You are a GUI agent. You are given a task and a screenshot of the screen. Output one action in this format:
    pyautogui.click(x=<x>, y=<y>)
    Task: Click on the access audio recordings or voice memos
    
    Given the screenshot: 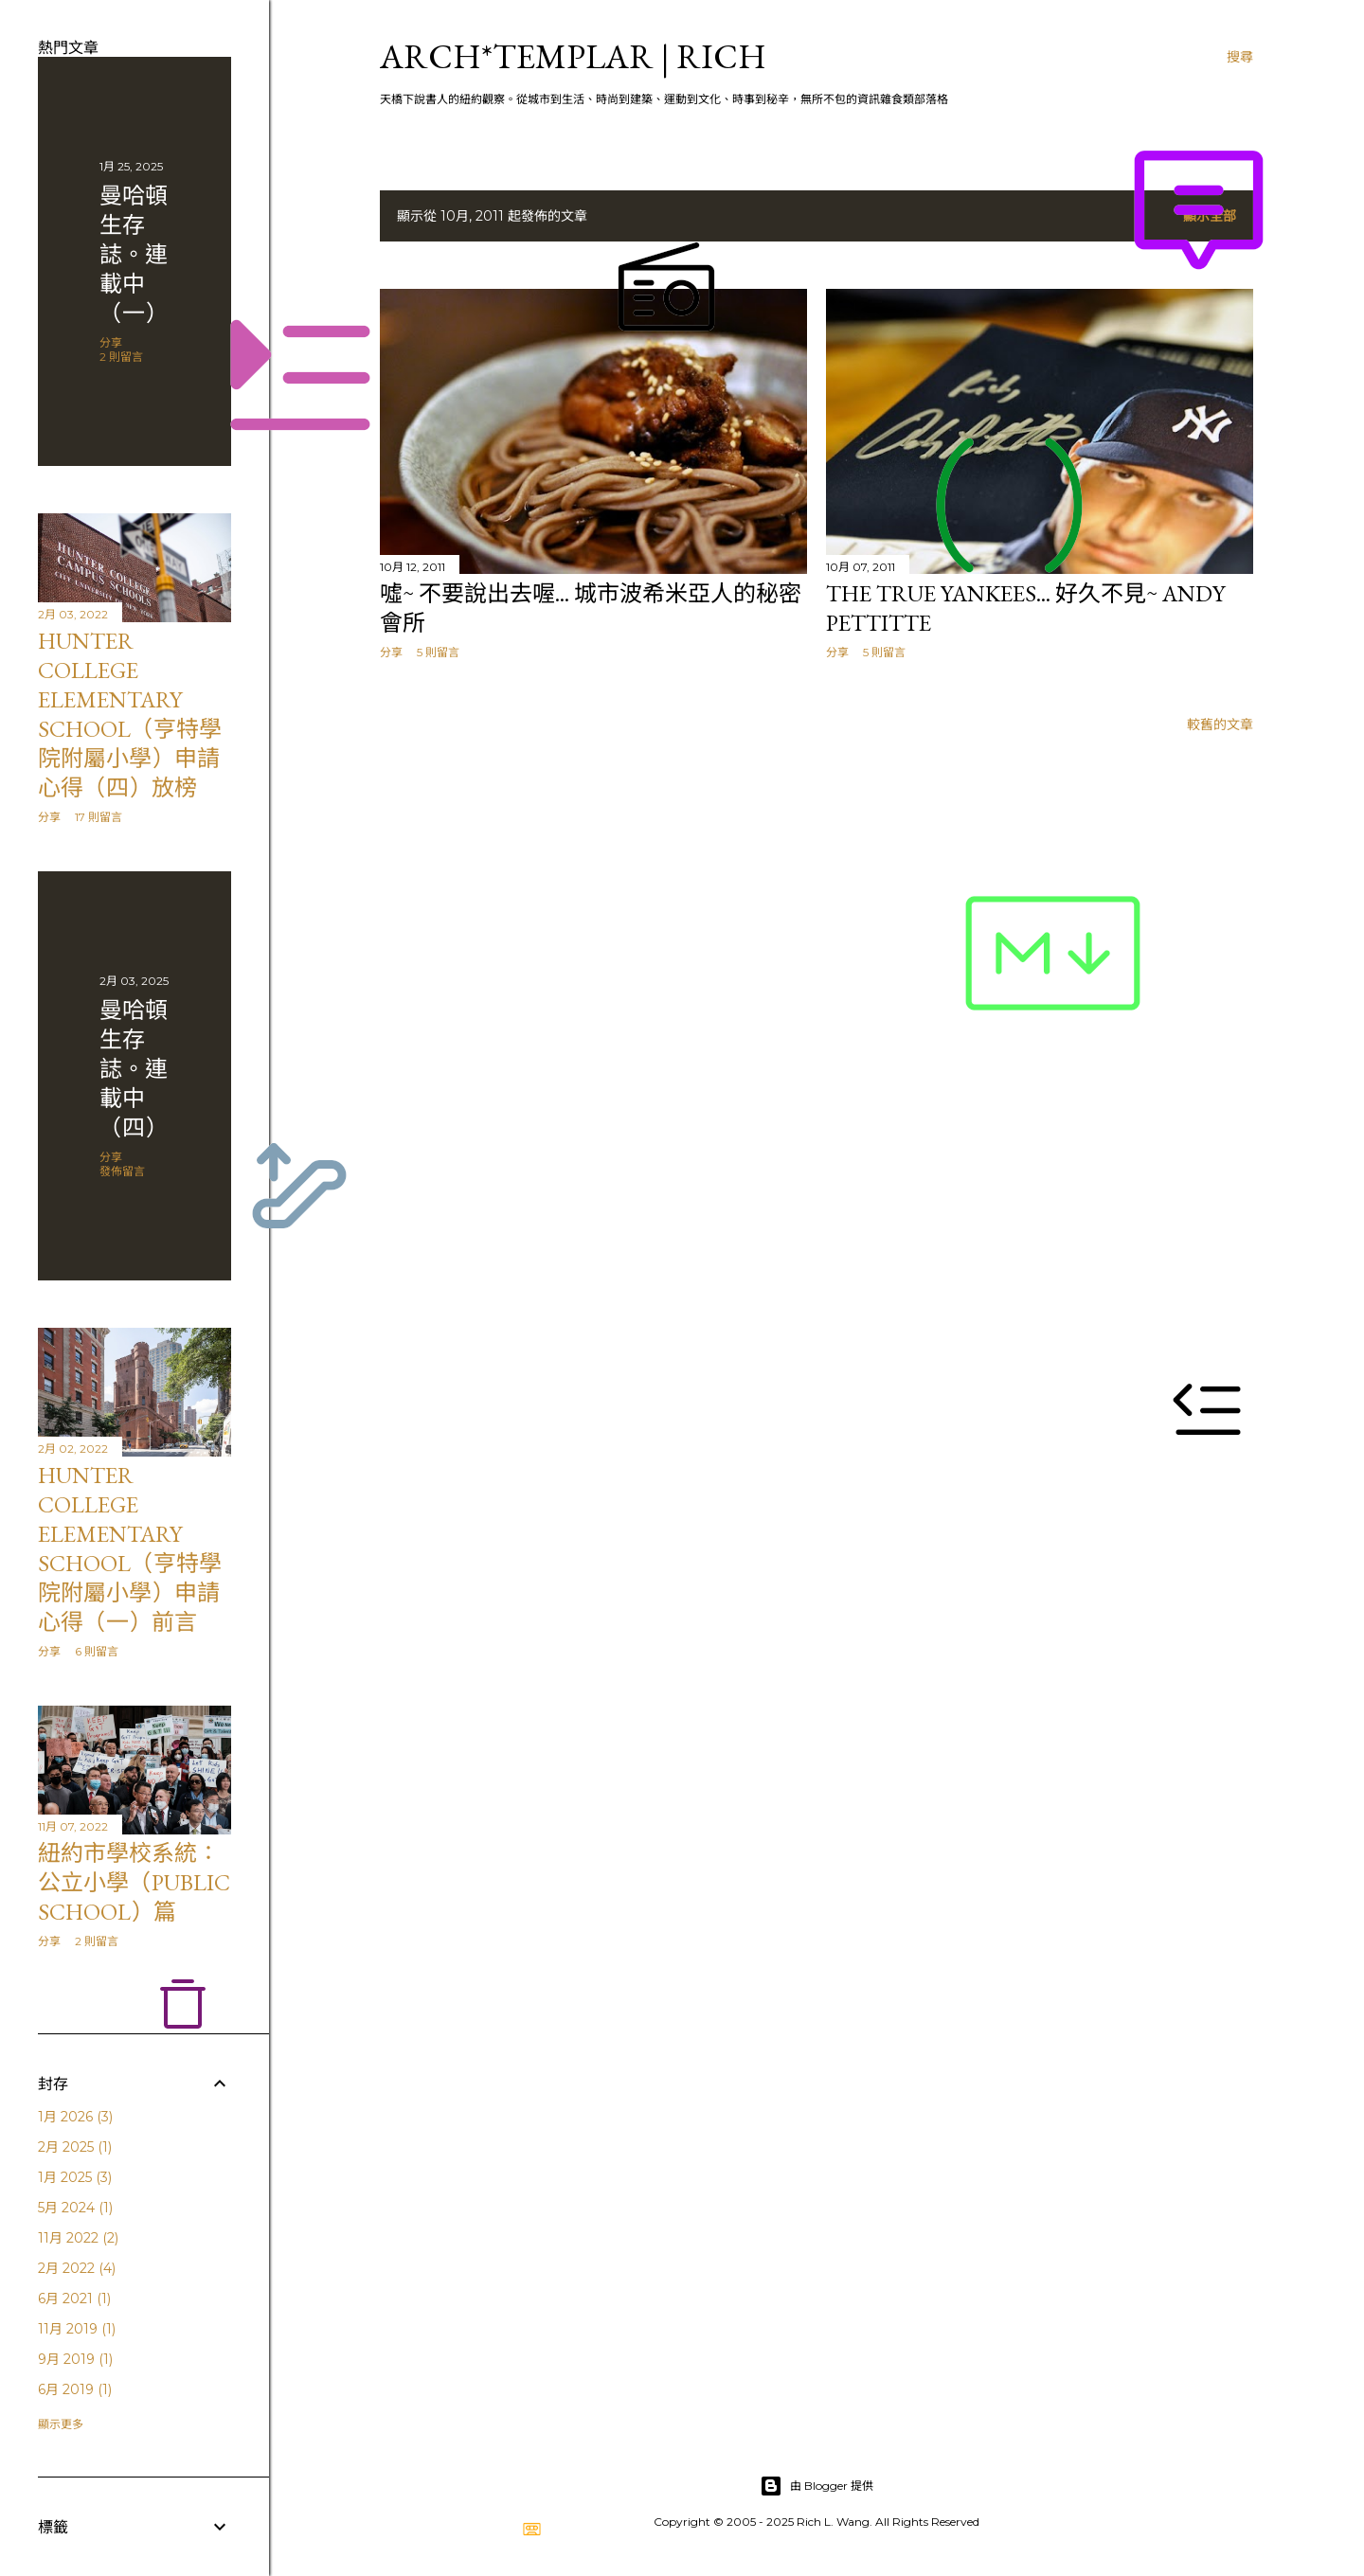 What is the action you would take?
    pyautogui.click(x=531, y=2529)
    